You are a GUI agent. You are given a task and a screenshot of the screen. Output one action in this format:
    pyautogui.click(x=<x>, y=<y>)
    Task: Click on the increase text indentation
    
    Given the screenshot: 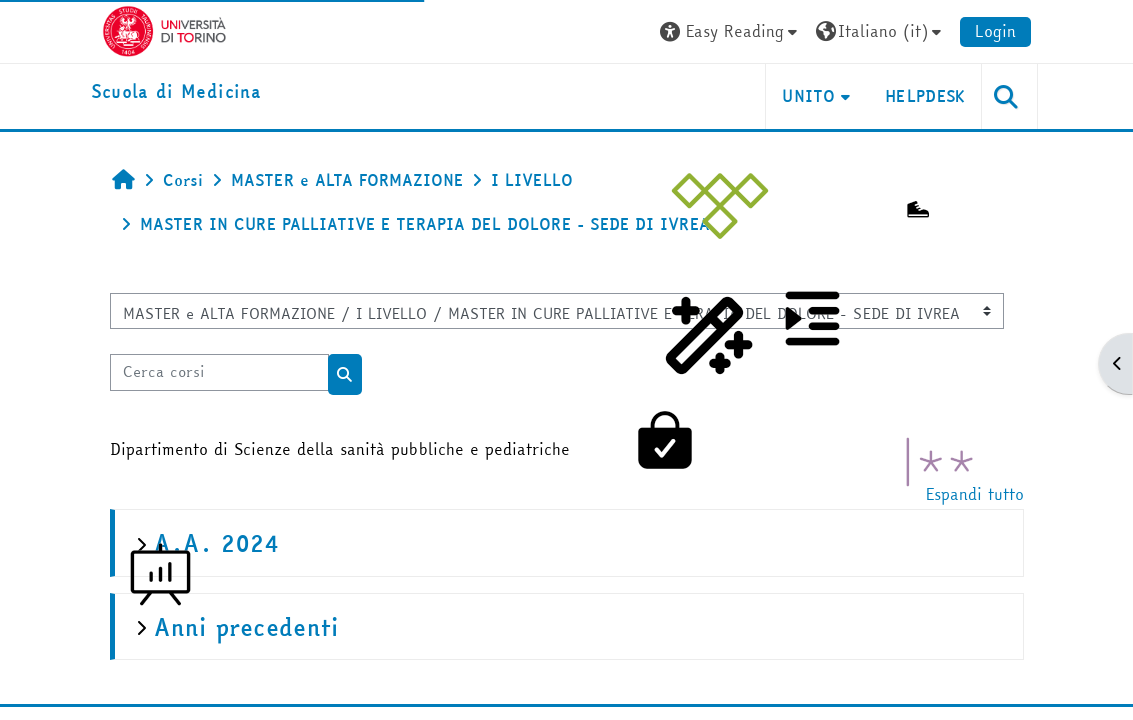 What is the action you would take?
    pyautogui.click(x=812, y=318)
    